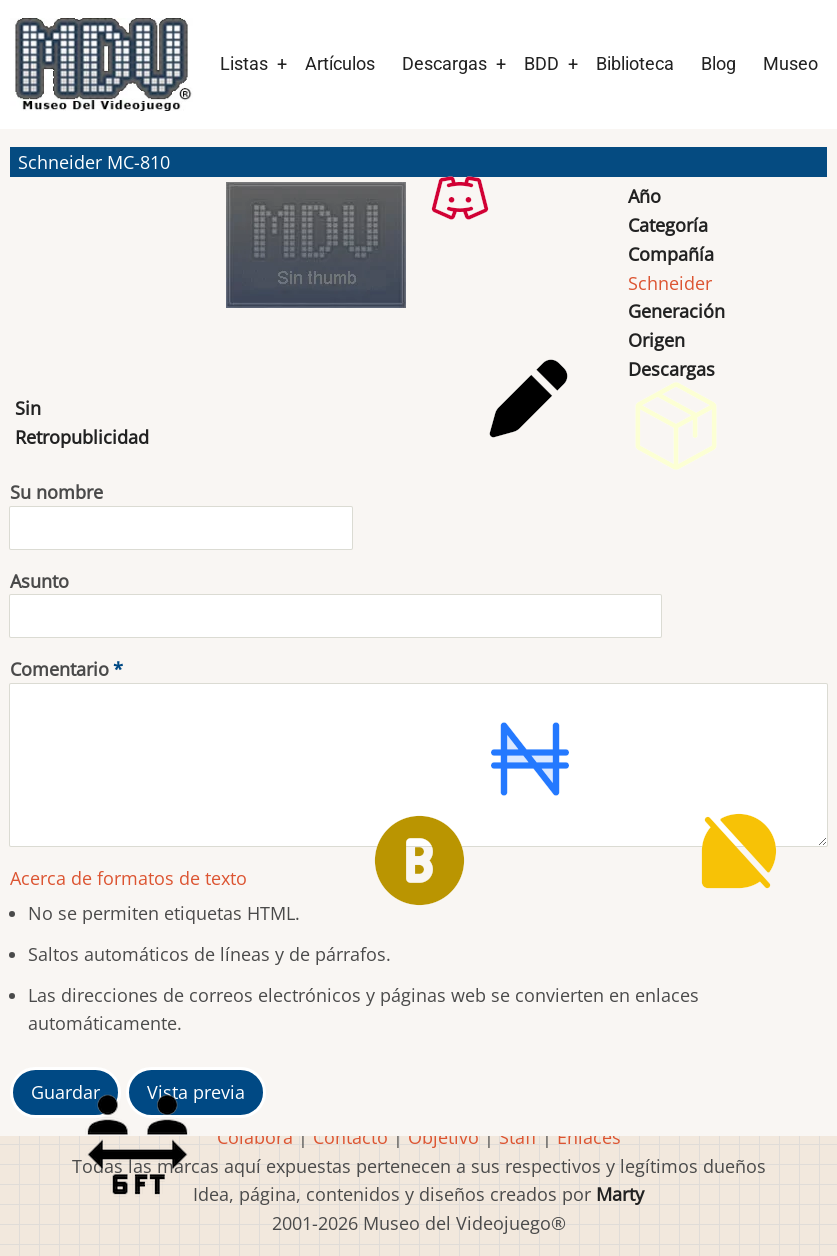 The height and width of the screenshot is (1256, 837). What do you see at coordinates (676, 426) in the screenshot?
I see `view order shipment details` at bounding box center [676, 426].